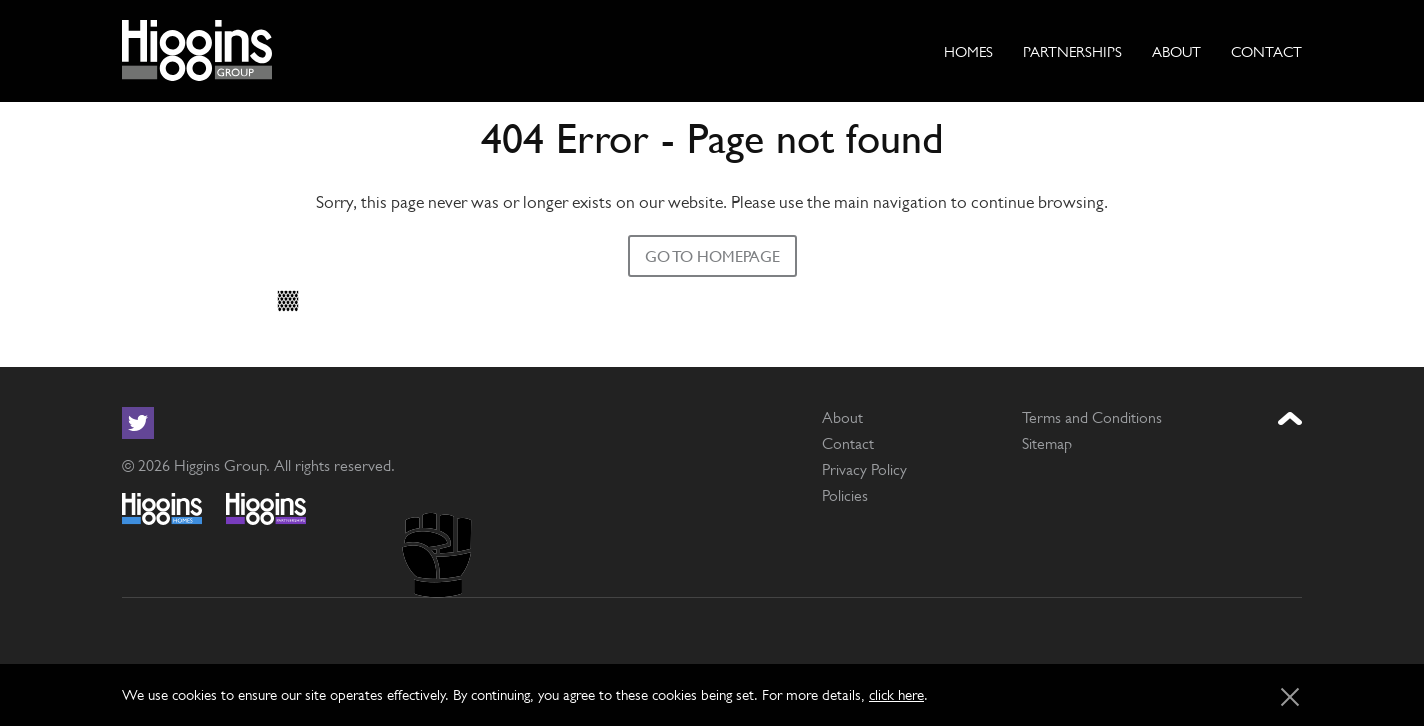 The width and height of the screenshot is (1424, 726). I want to click on indicates strength or power attribute in a game, so click(436, 555).